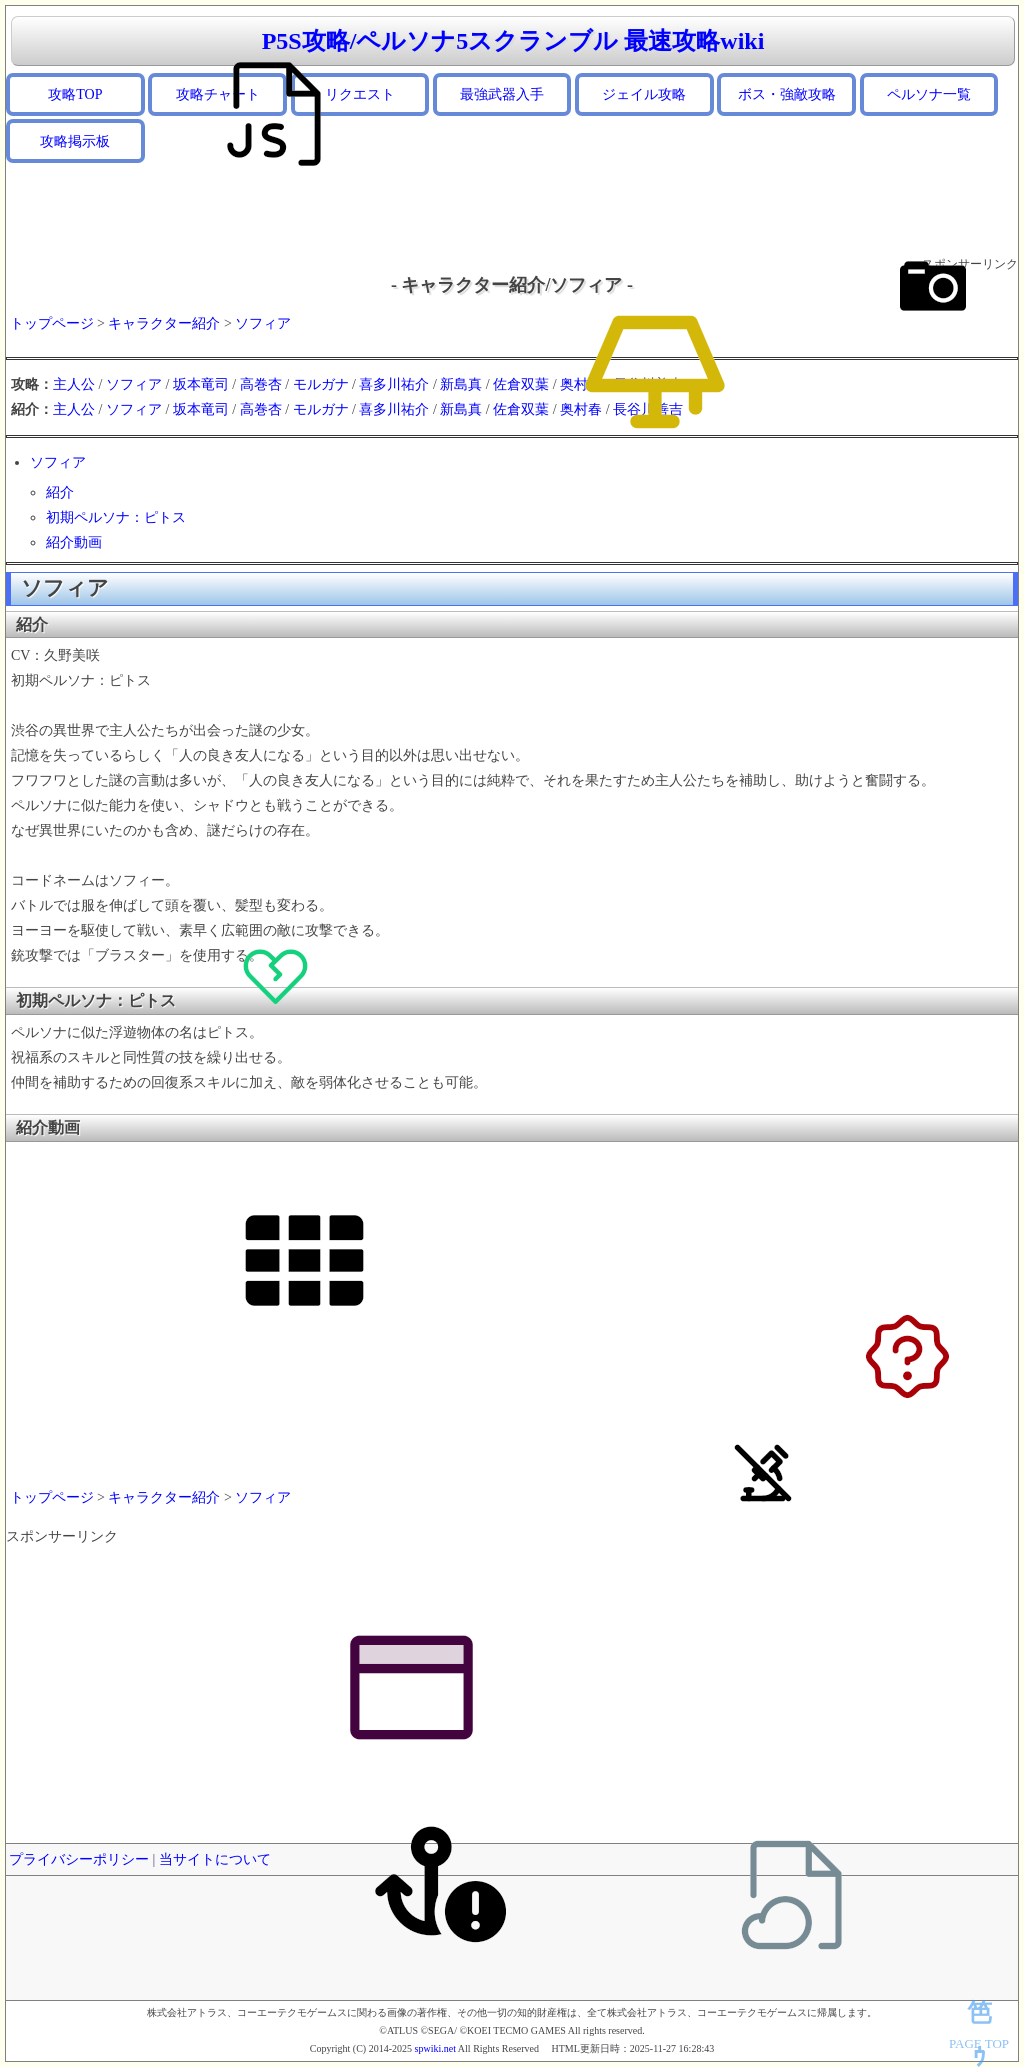 This screenshot has height=2067, width=1024. What do you see at coordinates (763, 1473) in the screenshot?
I see `microscope feature disabled` at bounding box center [763, 1473].